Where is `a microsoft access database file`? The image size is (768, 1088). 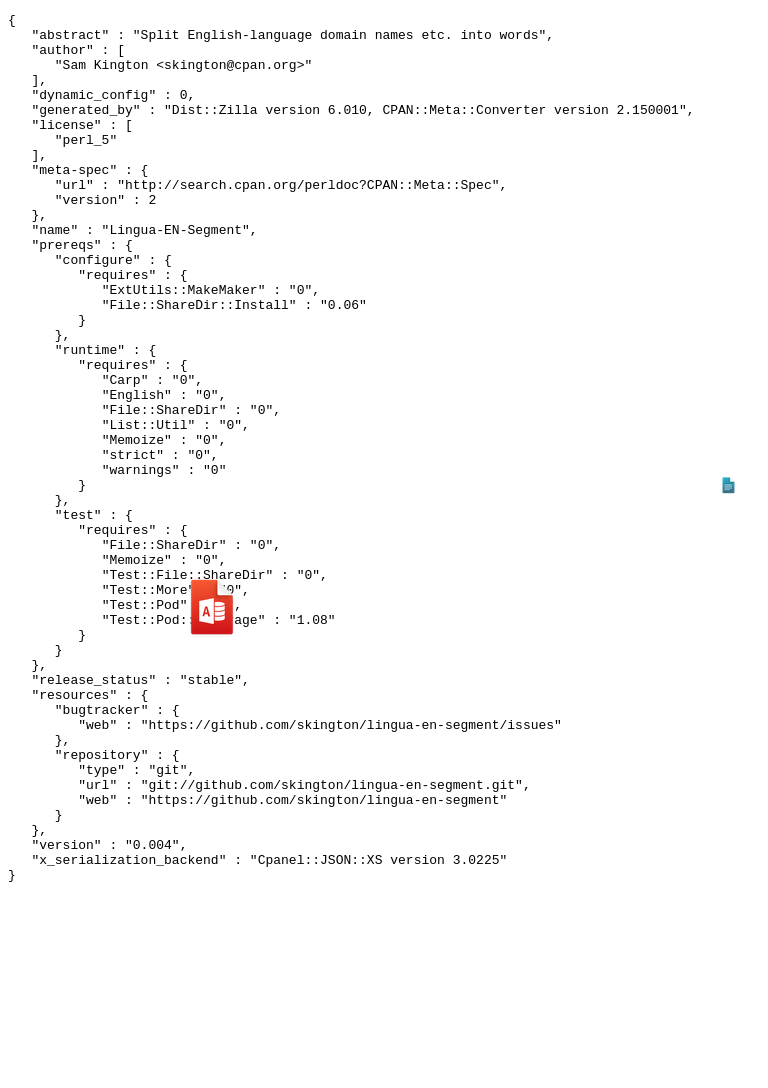 a microsoft access database file is located at coordinates (212, 607).